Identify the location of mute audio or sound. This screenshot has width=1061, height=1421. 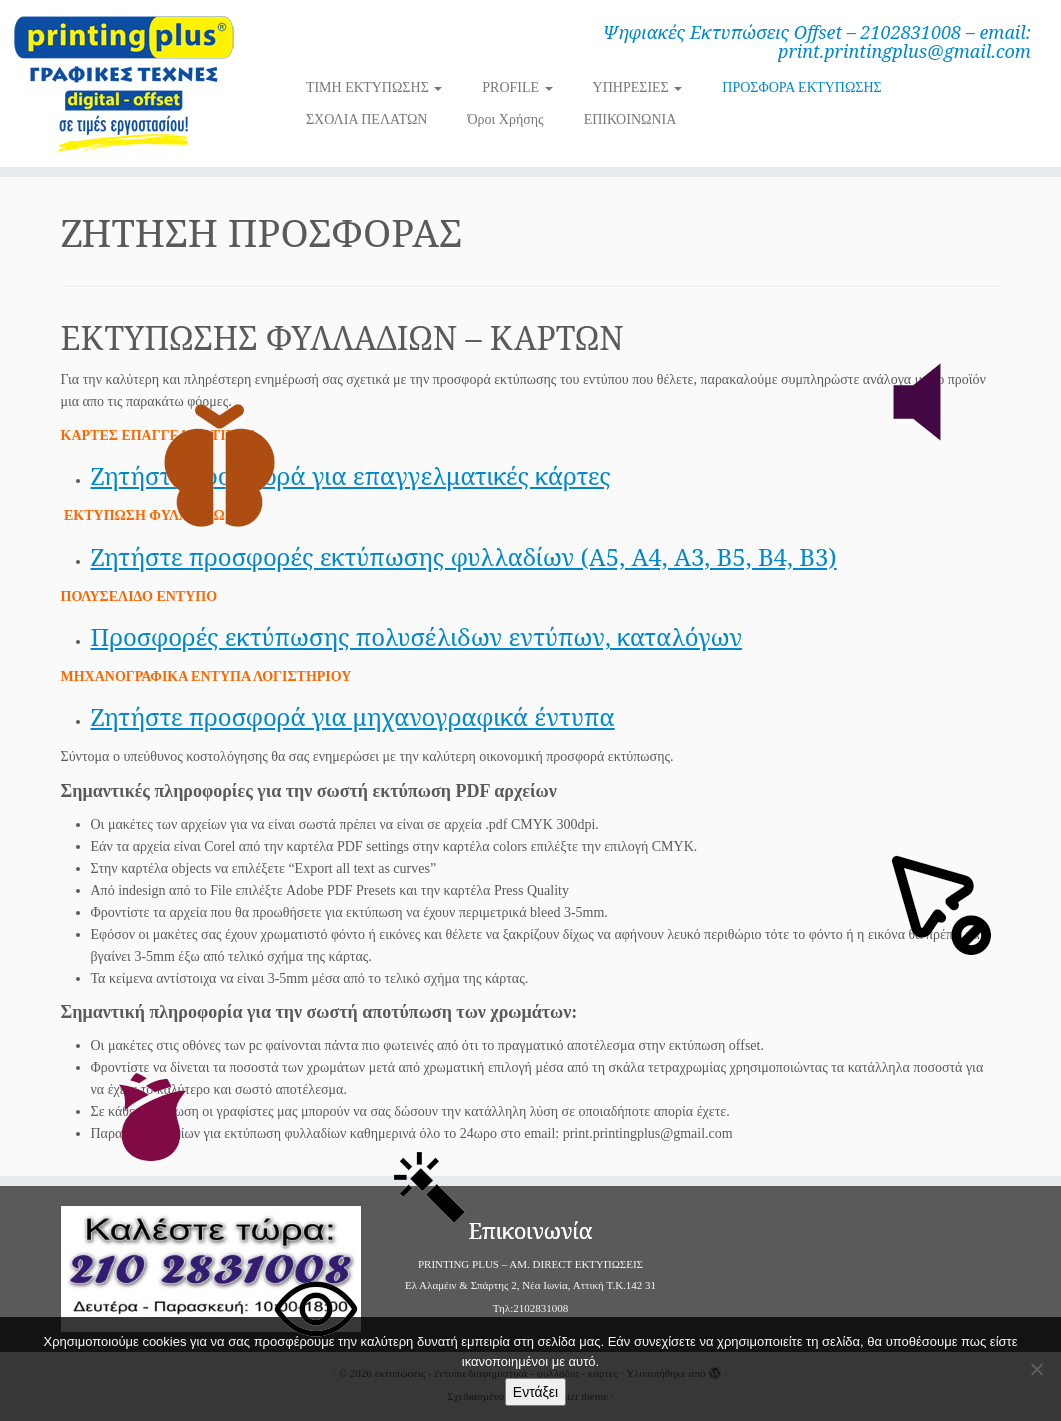
(917, 402).